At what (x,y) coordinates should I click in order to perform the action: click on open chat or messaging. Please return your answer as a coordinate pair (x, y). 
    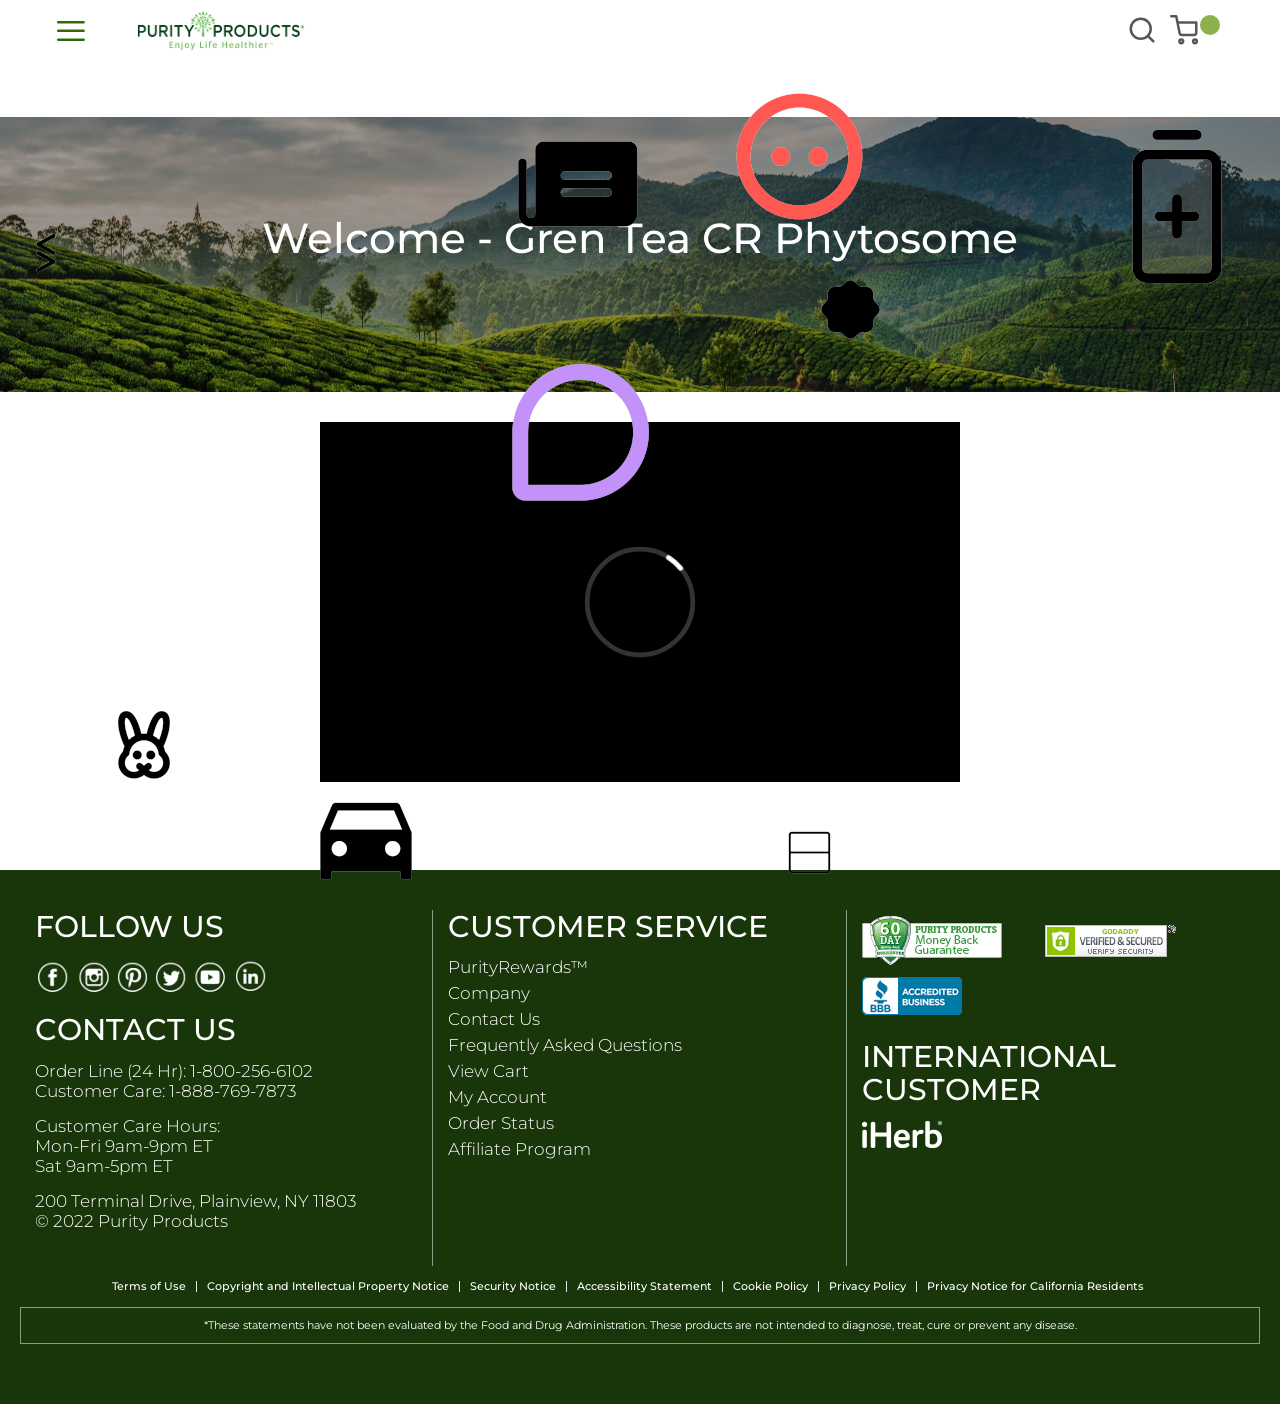
    Looking at the image, I should click on (578, 435).